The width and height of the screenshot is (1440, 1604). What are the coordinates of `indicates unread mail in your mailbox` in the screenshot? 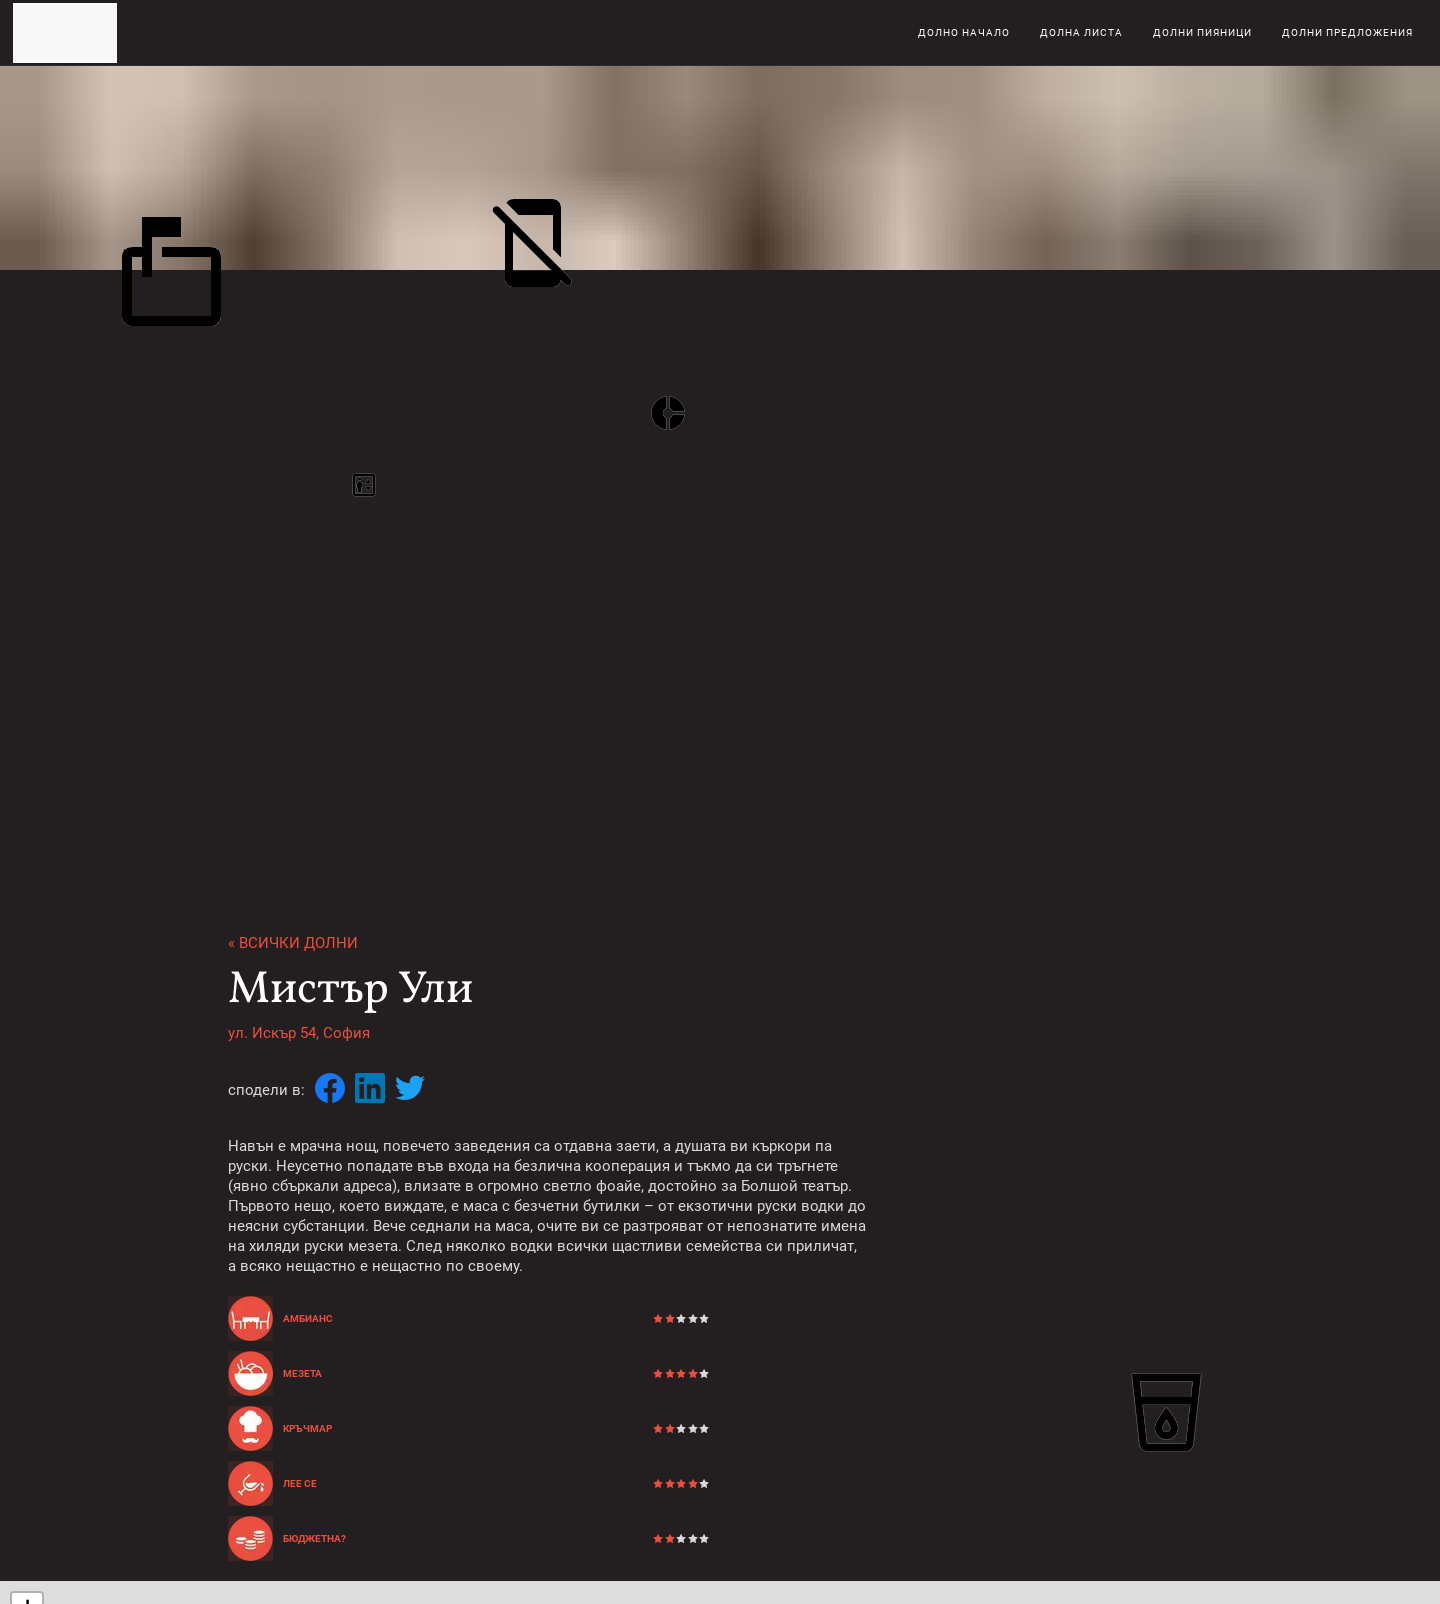 It's located at (171, 276).